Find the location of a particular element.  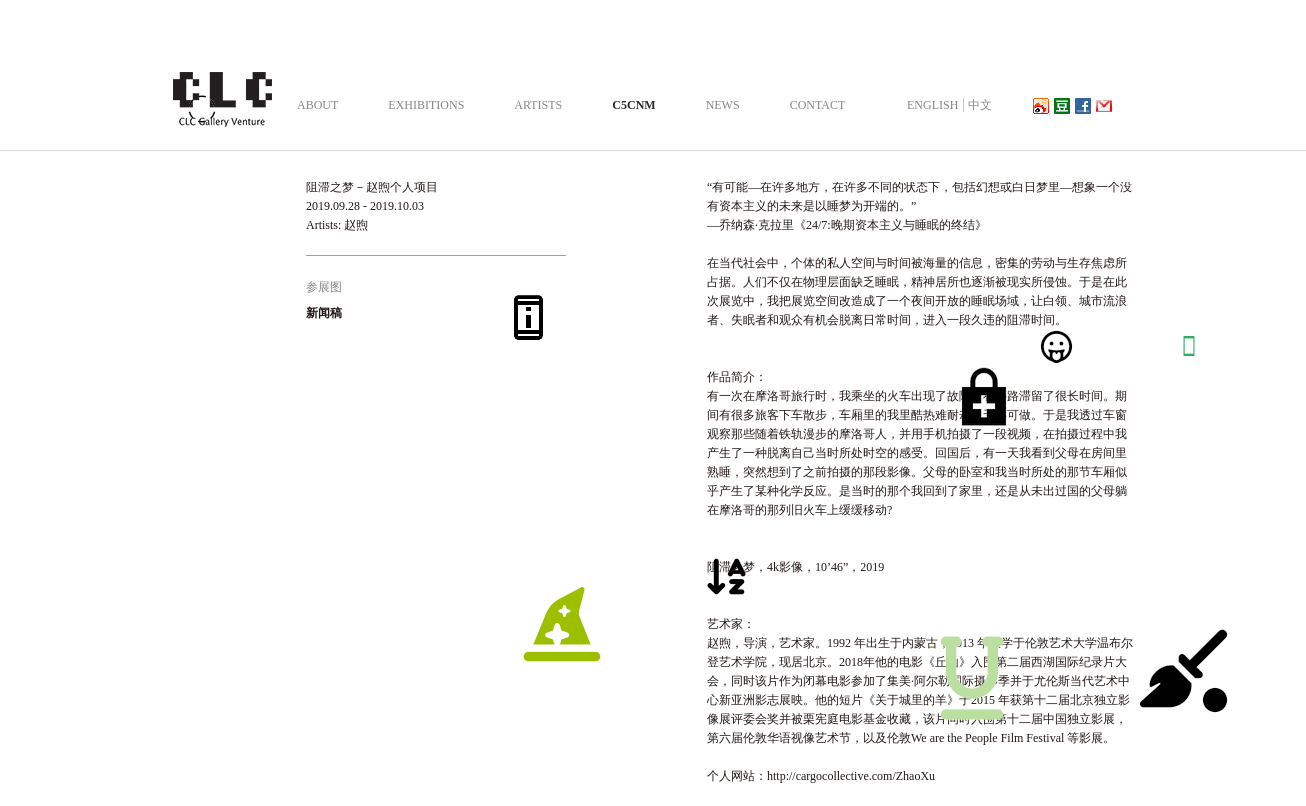

sort items alphabetically from A to Z is located at coordinates (726, 576).